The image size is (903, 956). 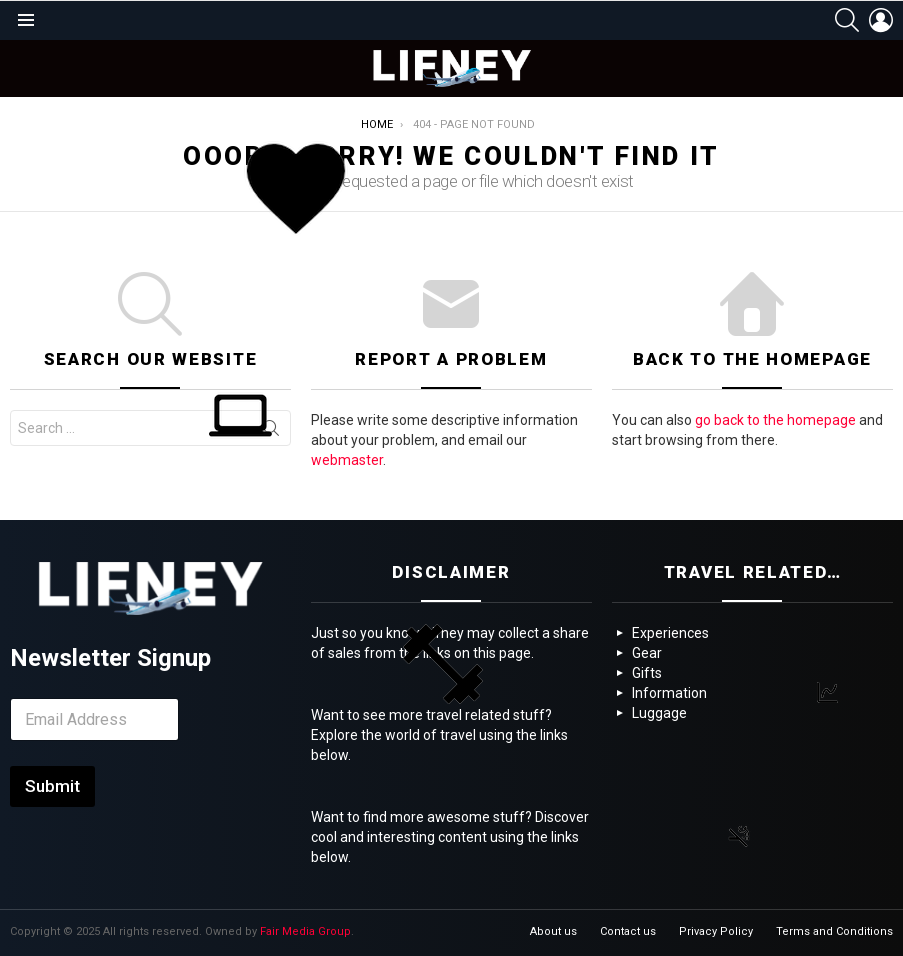 I want to click on access fitness or workout features, so click(x=443, y=664).